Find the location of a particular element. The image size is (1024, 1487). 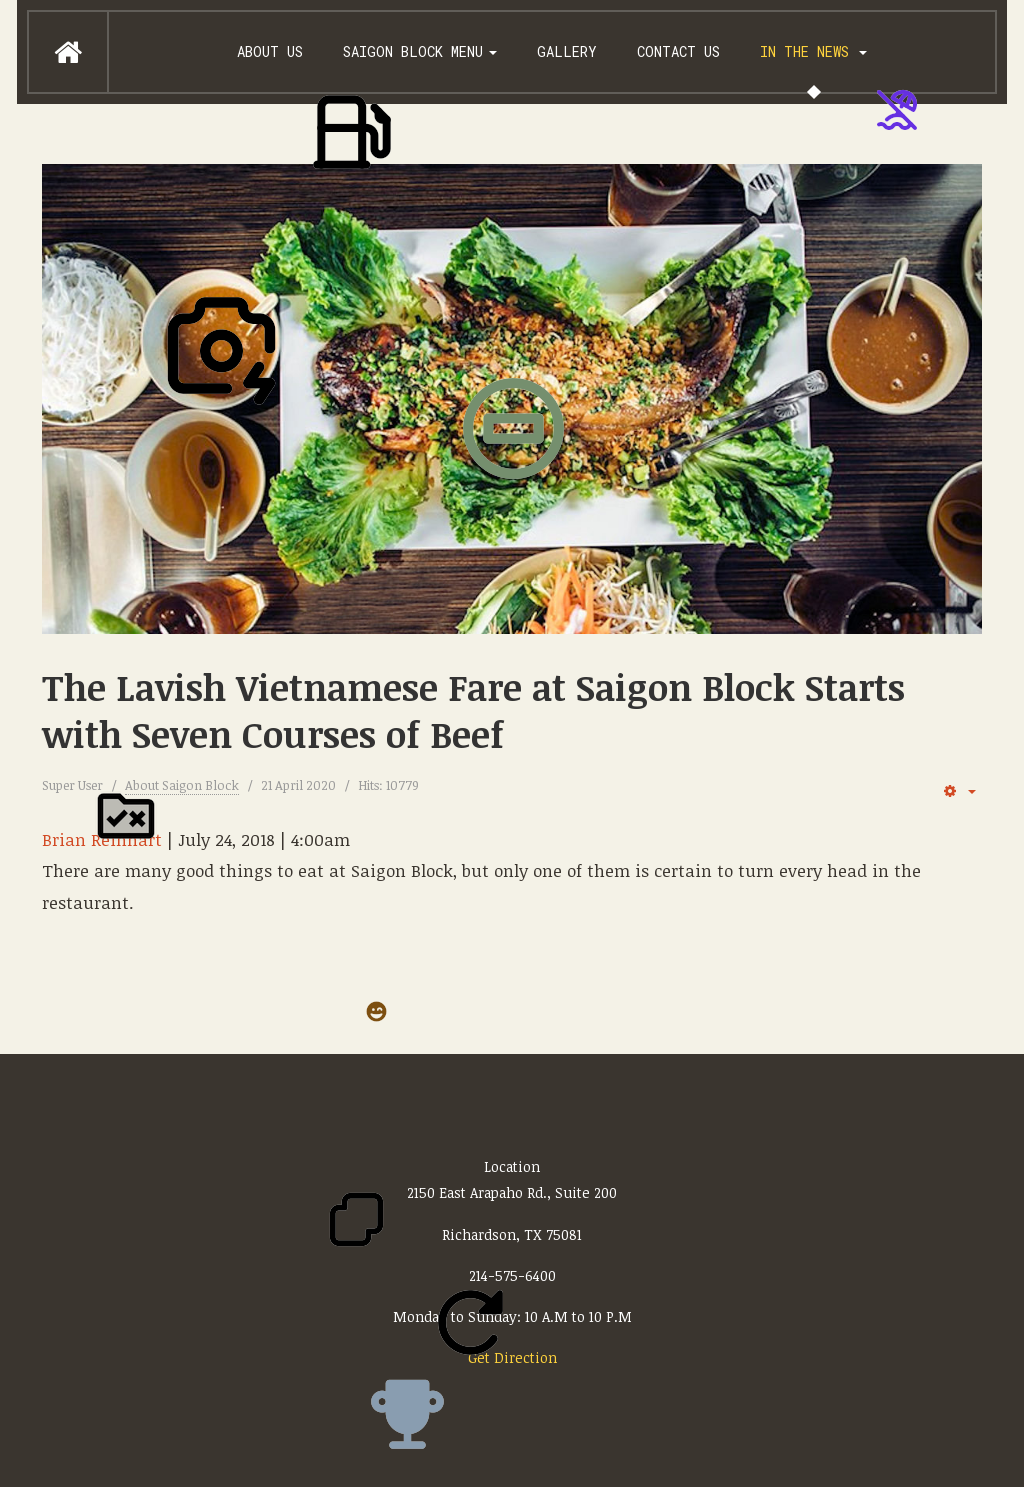

camera flash enabled is located at coordinates (221, 345).